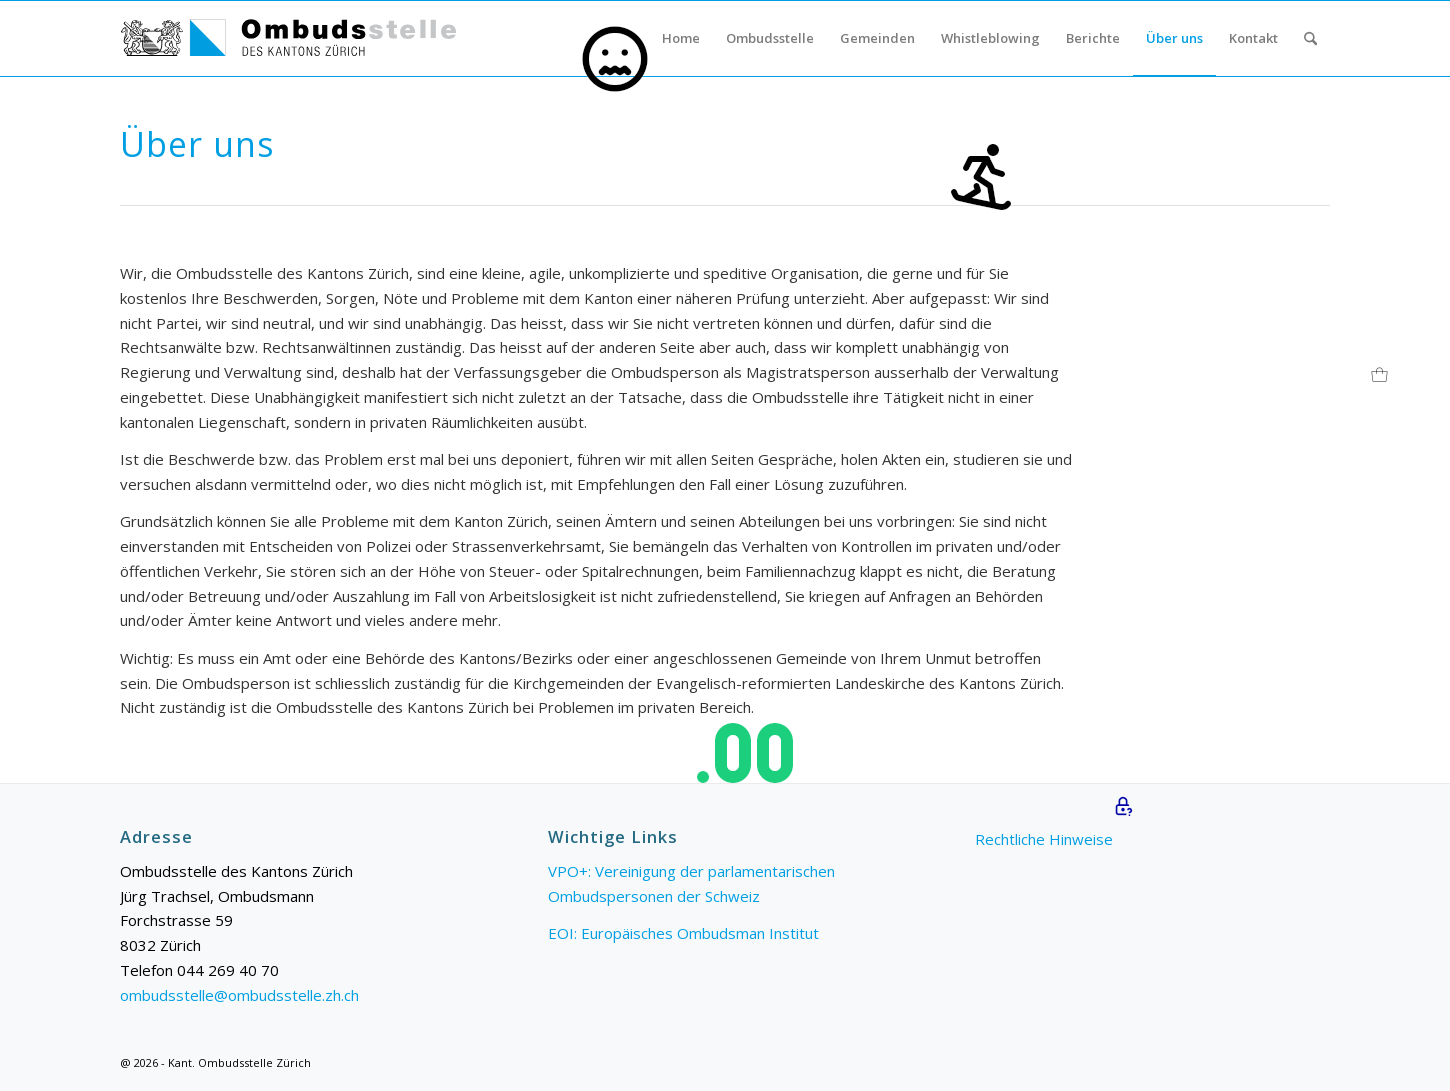 This screenshot has height=1091, width=1450. Describe the element at coordinates (615, 59) in the screenshot. I see `report feeling unwell or sick` at that location.